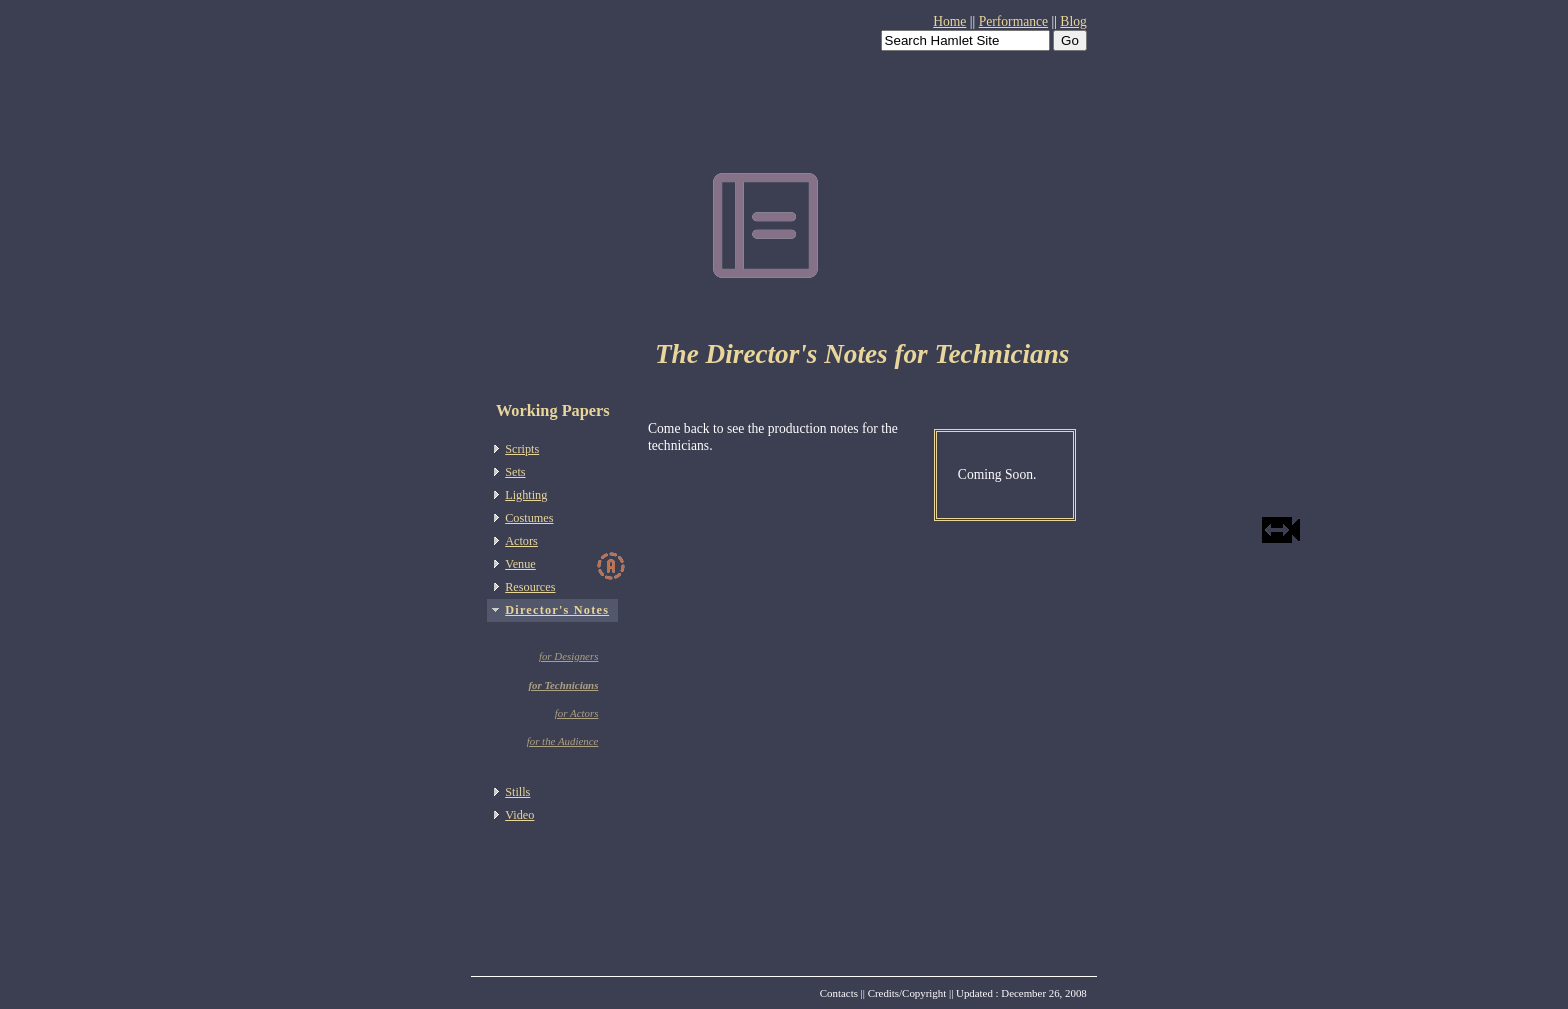  What do you see at coordinates (1281, 530) in the screenshot?
I see `switch between front and rear camera during video recording` at bounding box center [1281, 530].